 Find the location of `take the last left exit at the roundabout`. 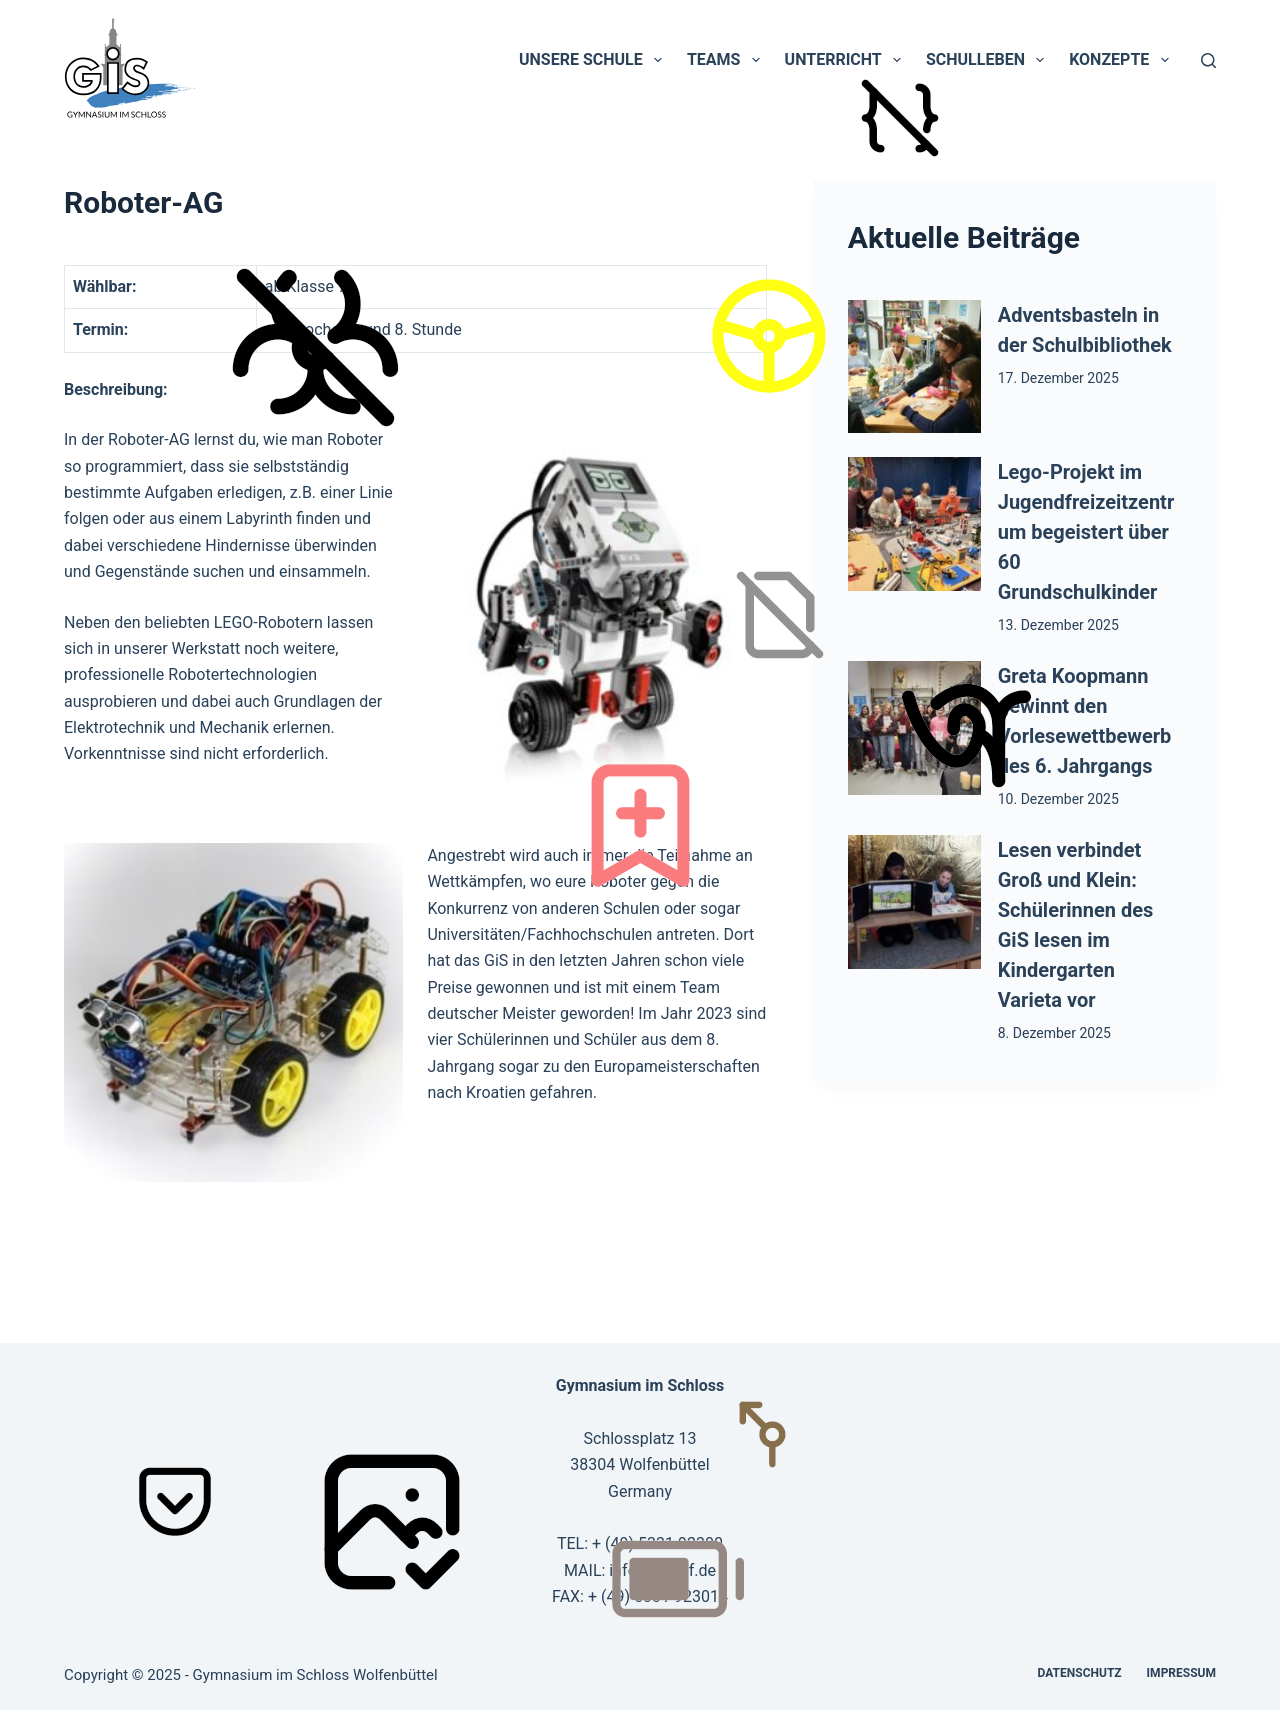

take the last left exit at the roundabout is located at coordinates (762, 1434).